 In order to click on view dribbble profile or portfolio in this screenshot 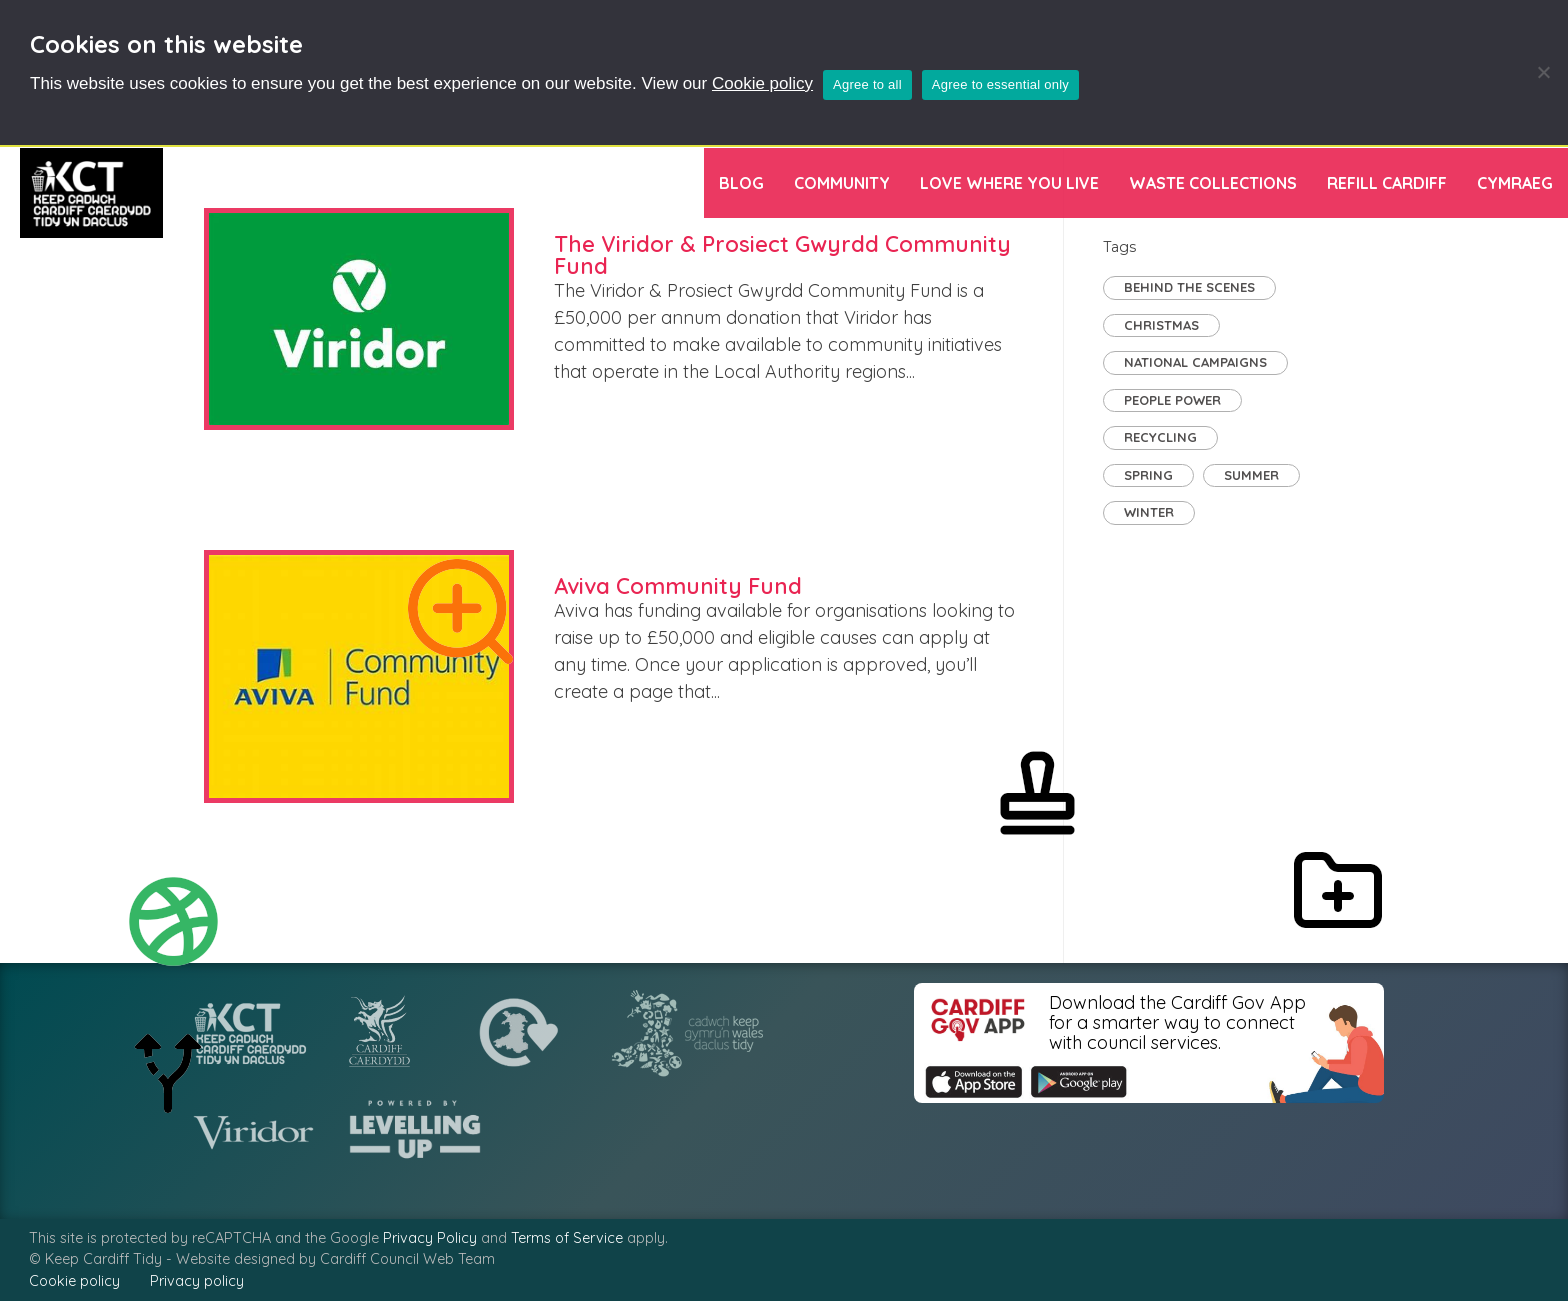, I will do `click(173, 921)`.